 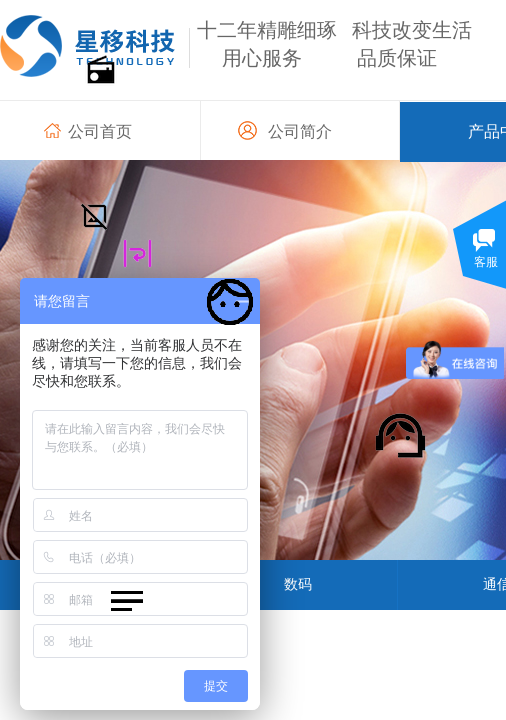 What do you see at coordinates (127, 601) in the screenshot?
I see `view or access notes` at bounding box center [127, 601].